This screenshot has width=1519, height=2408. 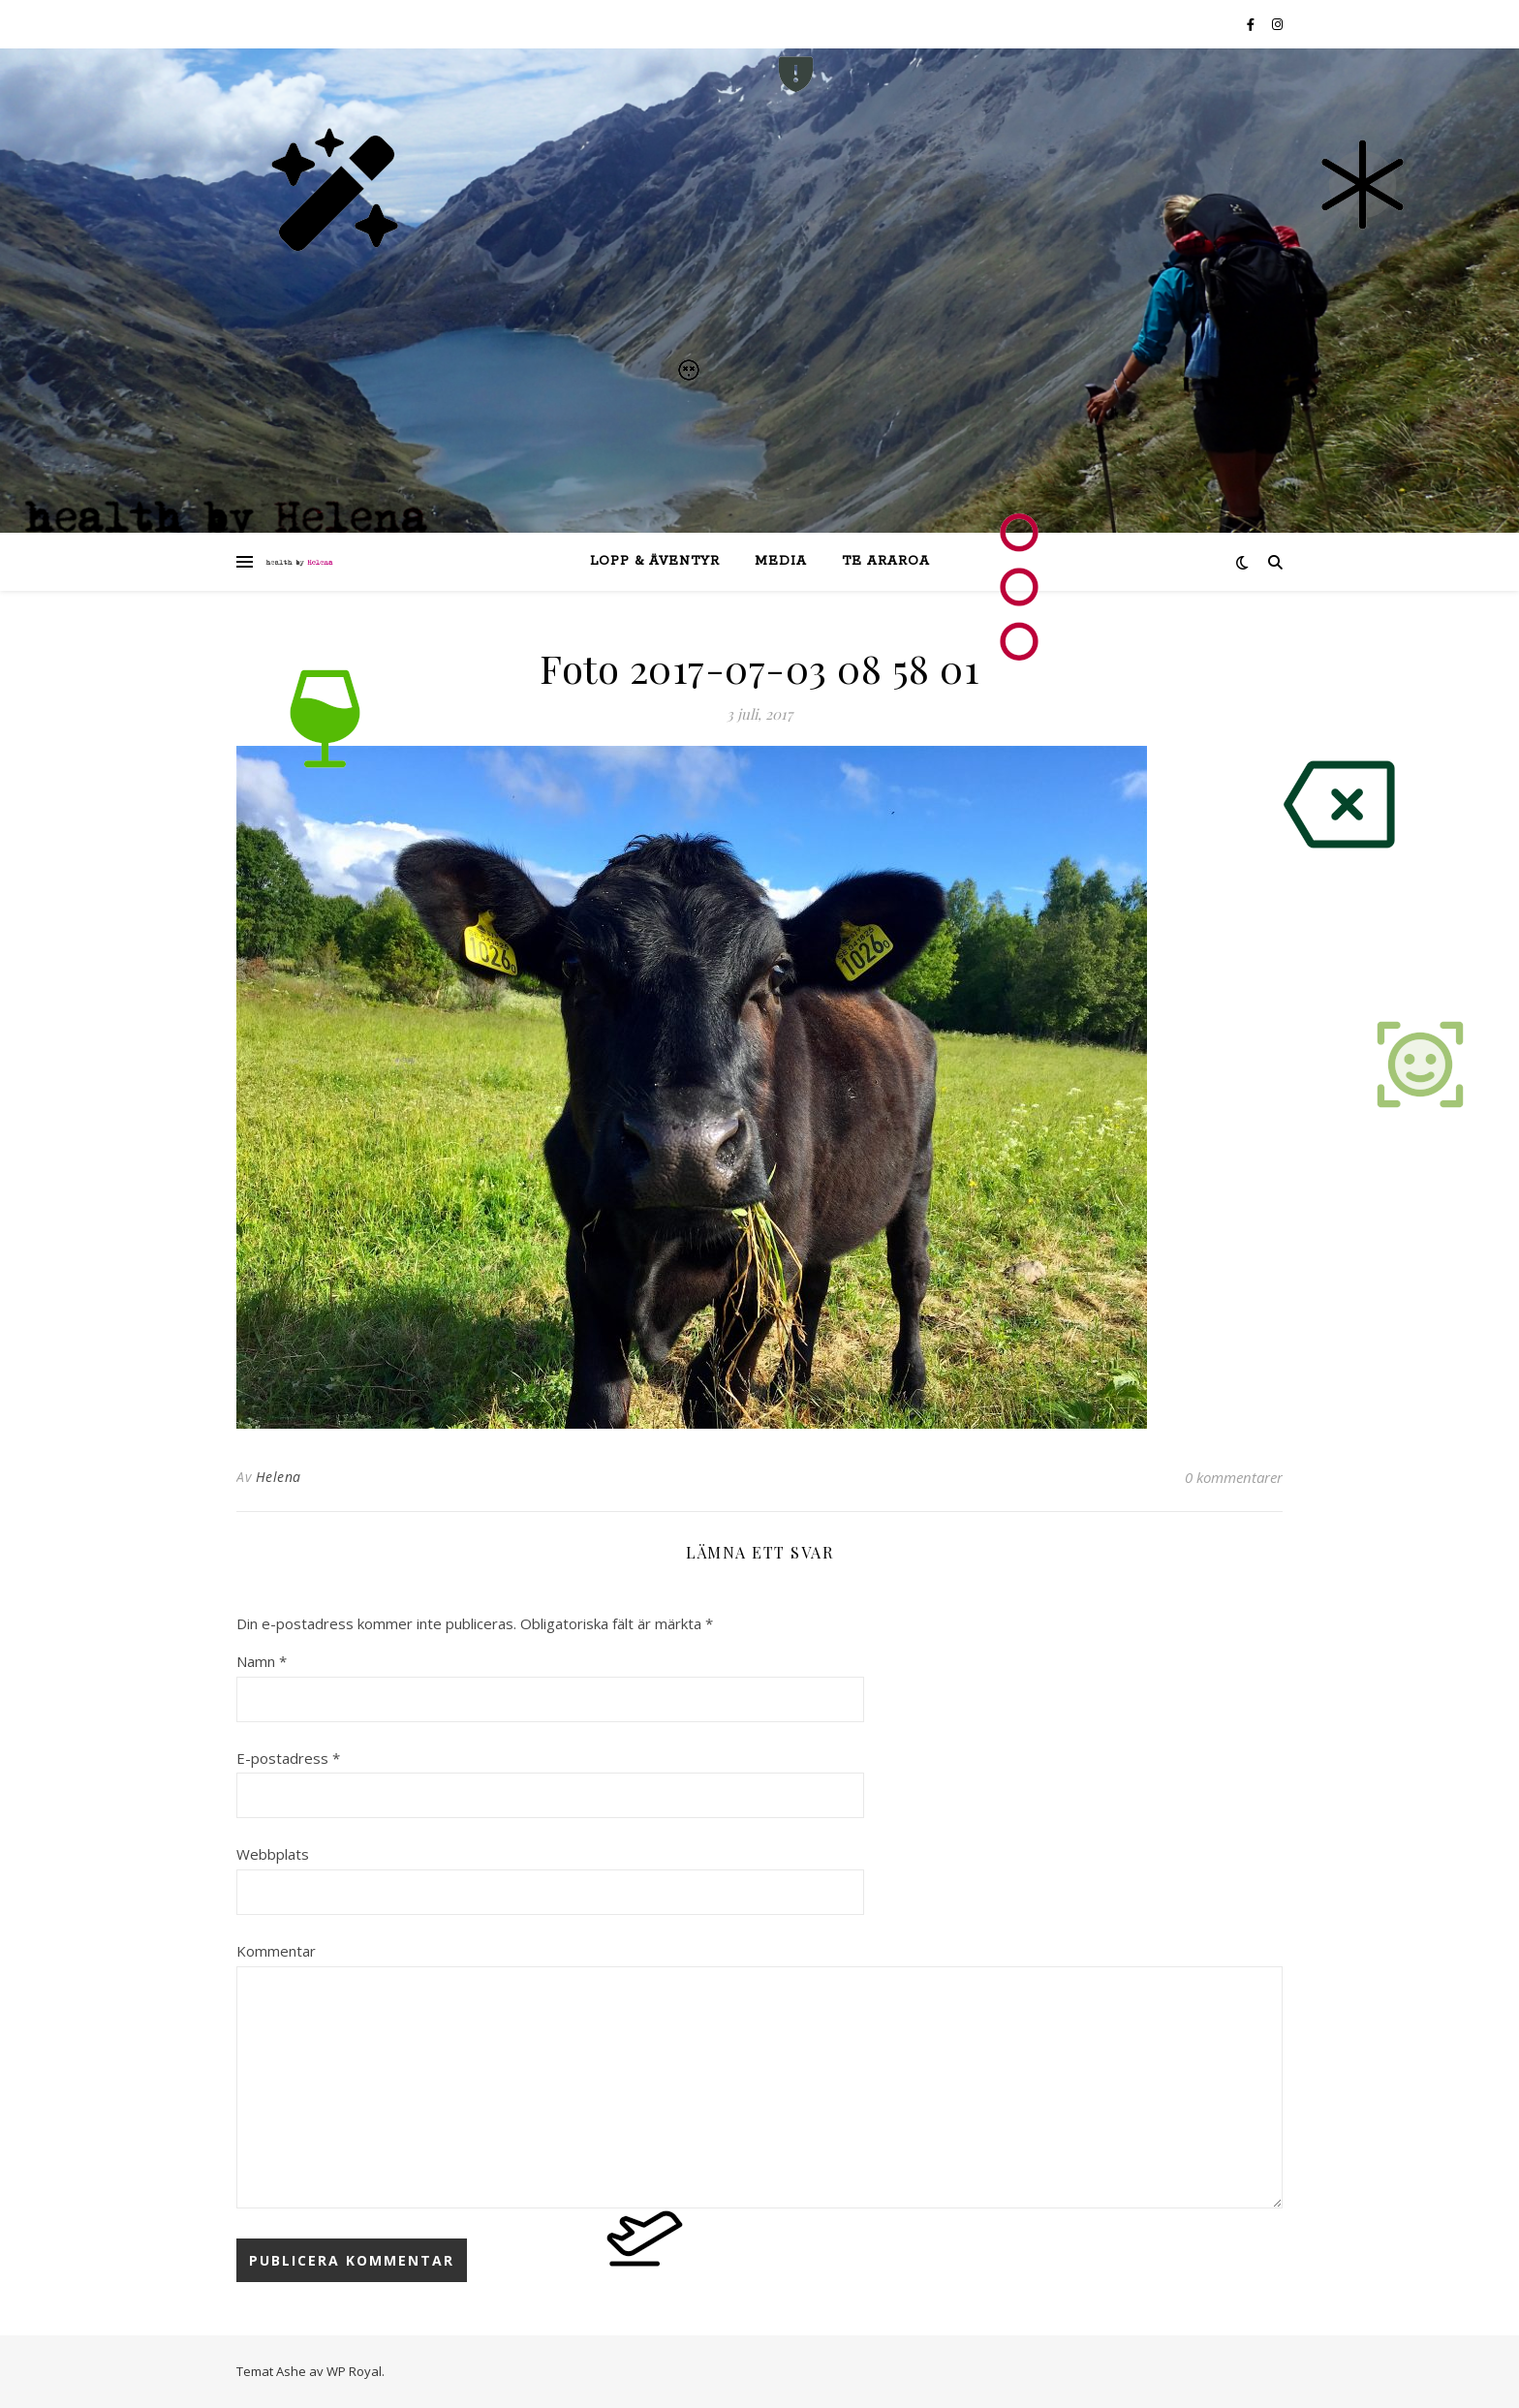 What do you see at coordinates (1019, 587) in the screenshot?
I see `open more options menu` at bounding box center [1019, 587].